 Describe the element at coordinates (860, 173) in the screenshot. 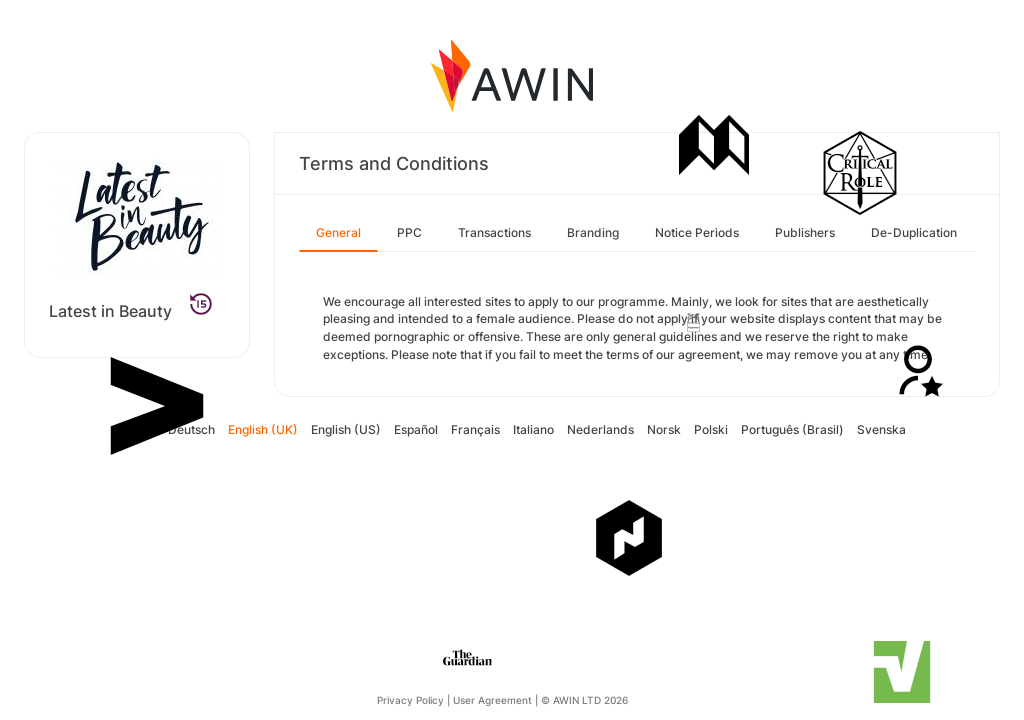

I see `critical role official logo` at that location.